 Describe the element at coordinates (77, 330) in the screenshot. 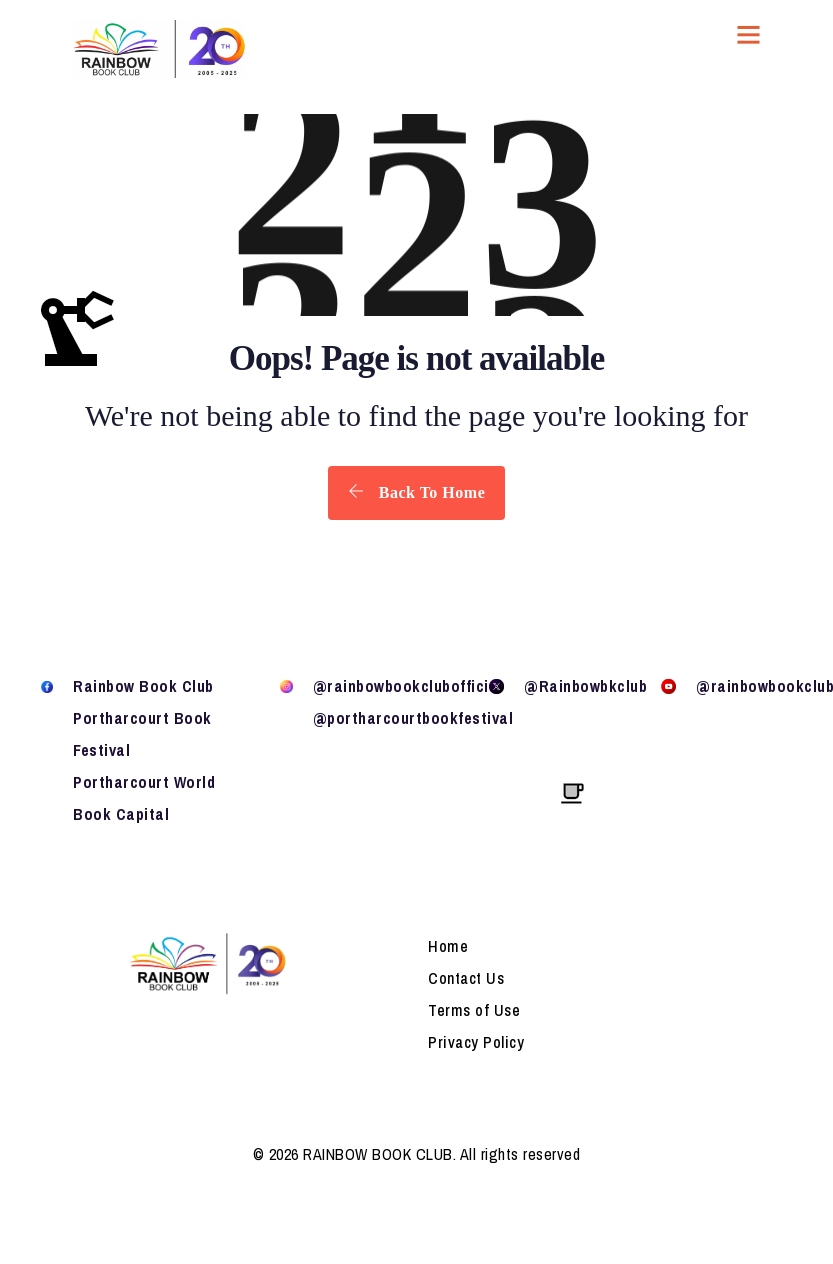

I see `access precision manufacturing settings` at that location.